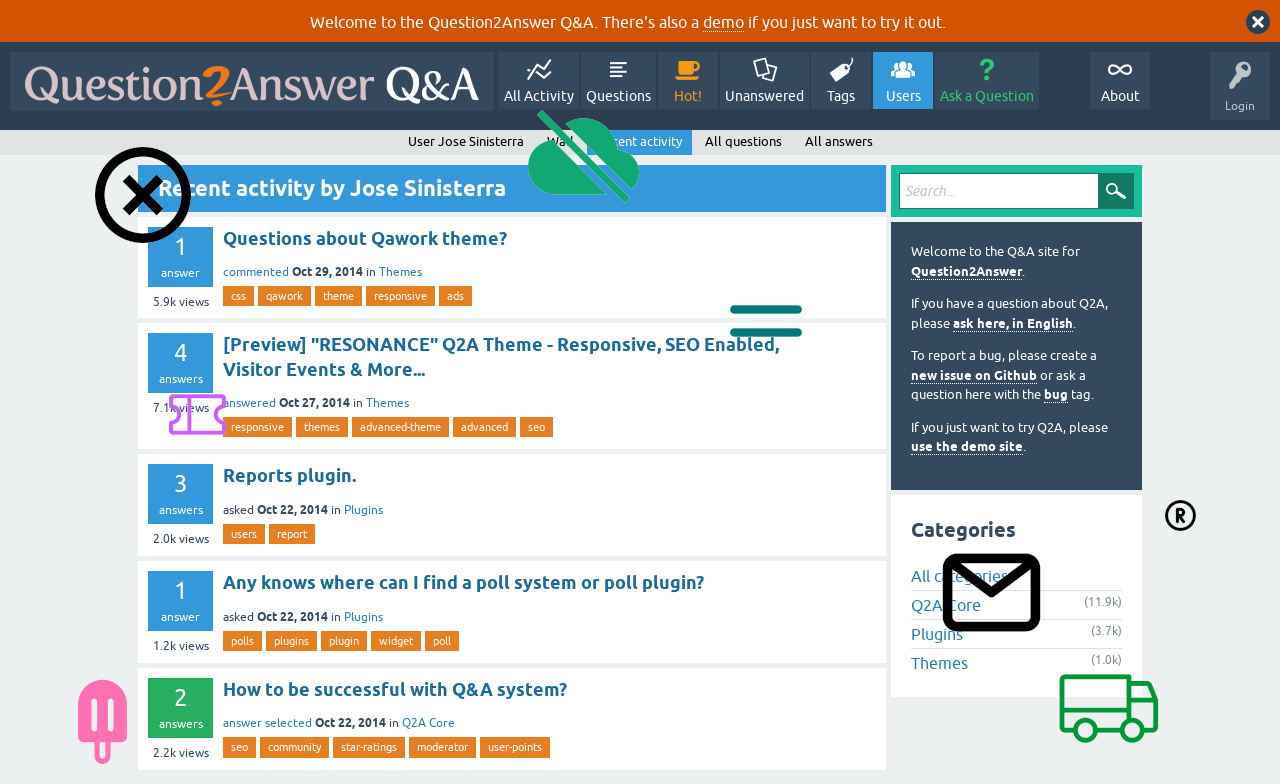  What do you see at coordinates (1105, 703) in the screenshot?
I see `track your delivery status` at bounding box center [1105, 703].